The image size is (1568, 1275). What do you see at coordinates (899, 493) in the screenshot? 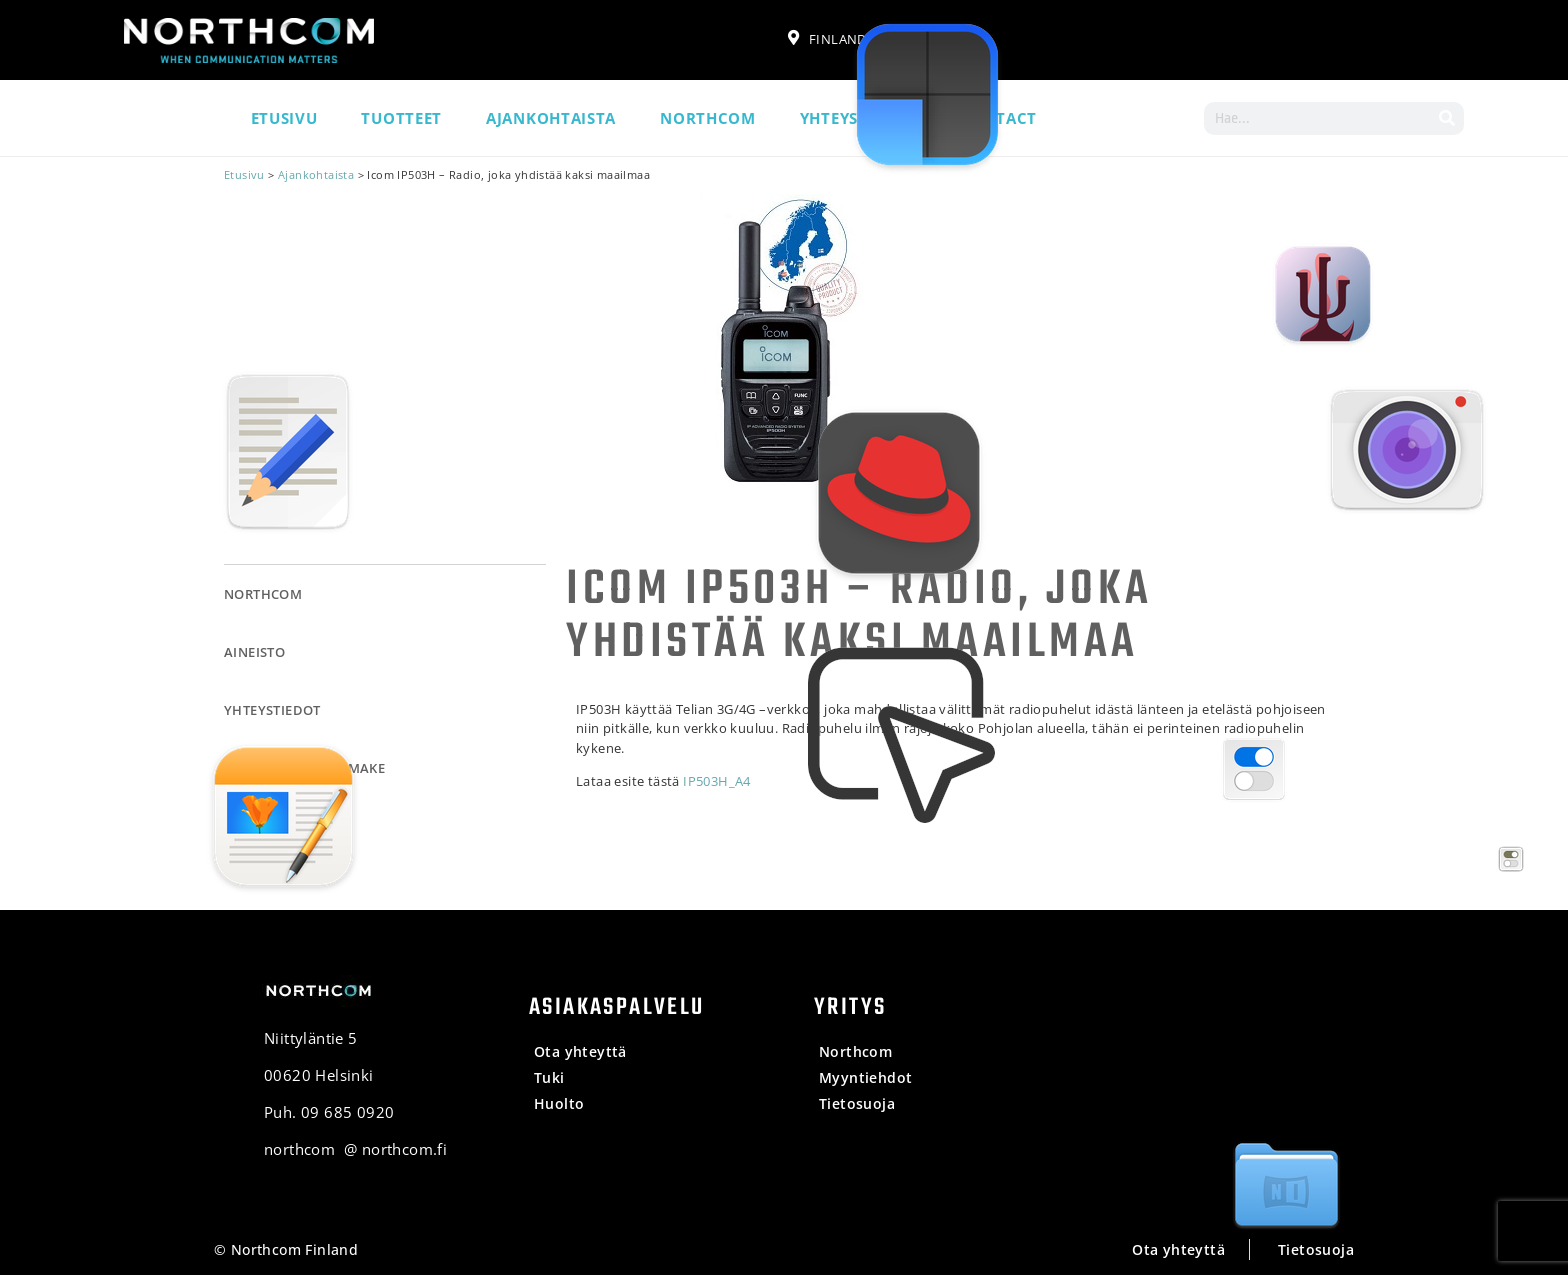
I see `open Red Hat Enterprise Linux application` at bounding box center [899, 493].